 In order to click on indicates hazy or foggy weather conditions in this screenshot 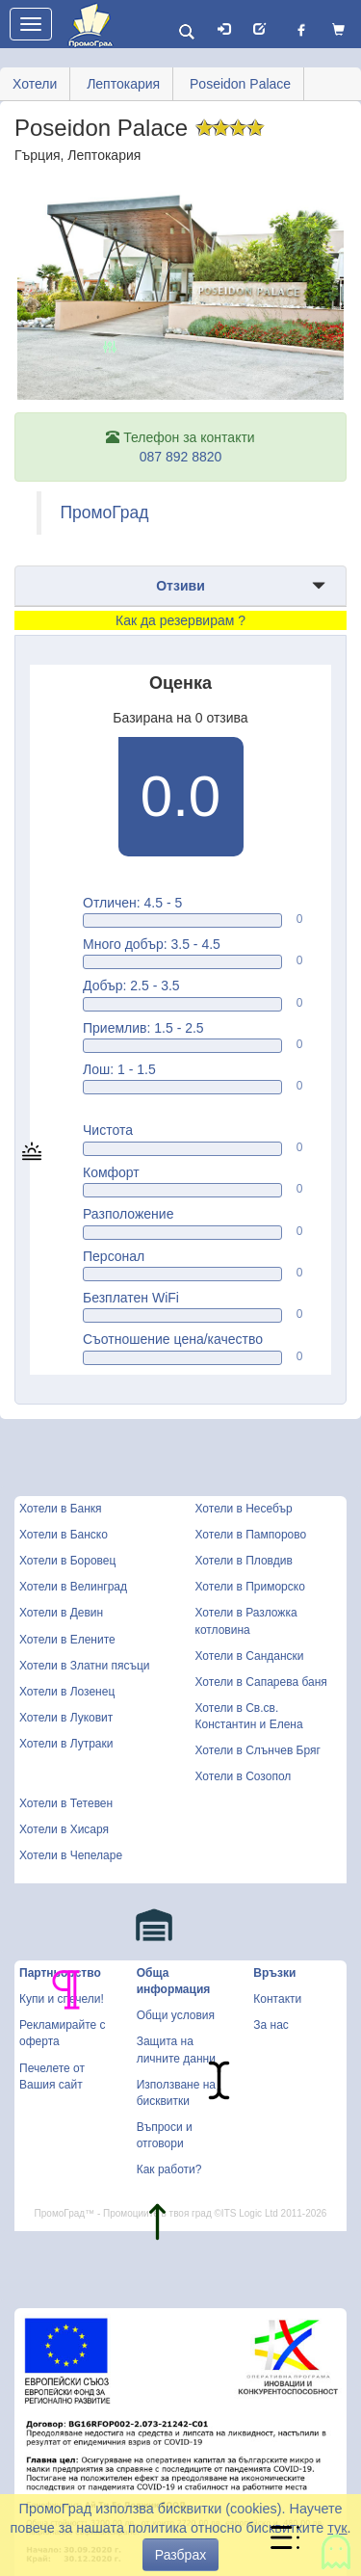, I will do `click(32, 1151)`.